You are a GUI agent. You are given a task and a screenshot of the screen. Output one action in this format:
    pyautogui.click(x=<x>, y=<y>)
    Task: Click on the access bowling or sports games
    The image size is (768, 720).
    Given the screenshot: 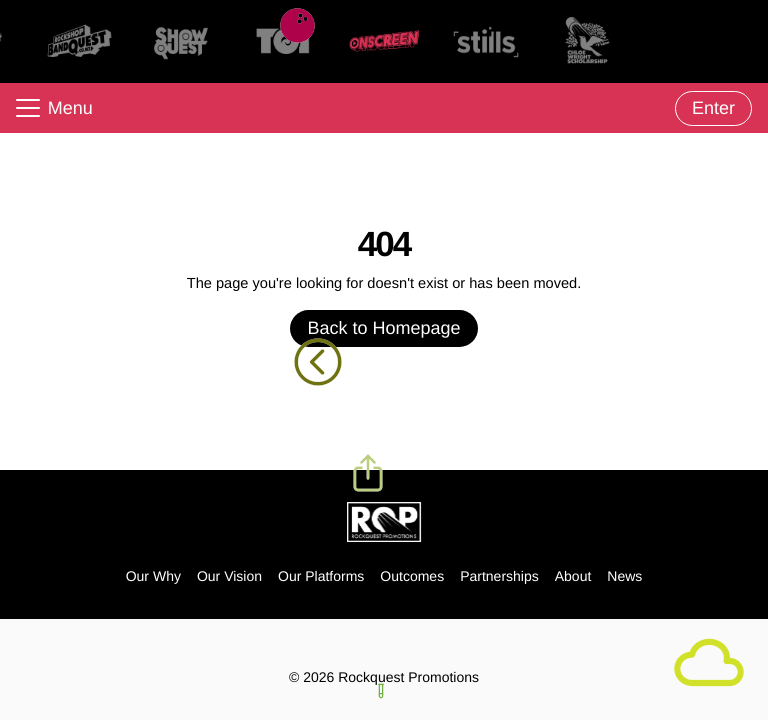 What is the action you would take?
    pyautogui.click(x=297, y=25)
    